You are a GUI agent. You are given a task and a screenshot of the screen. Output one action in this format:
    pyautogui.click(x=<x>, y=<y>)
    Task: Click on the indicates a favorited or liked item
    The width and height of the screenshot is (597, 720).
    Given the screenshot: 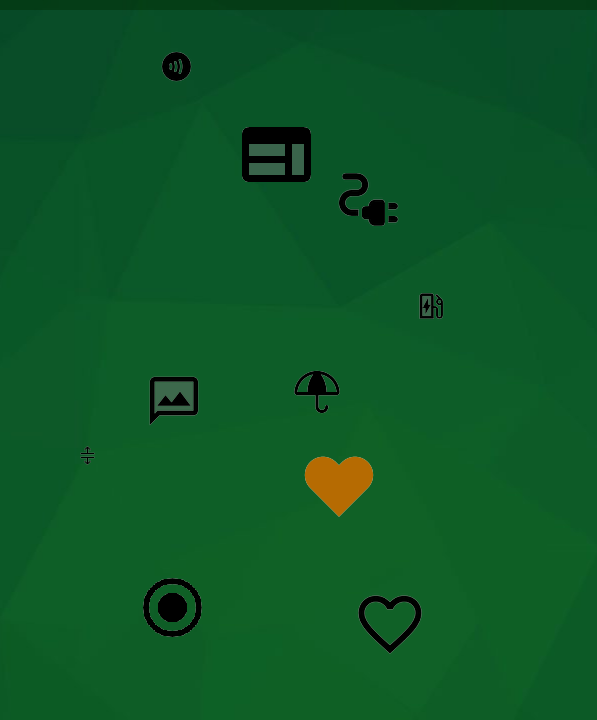 What is the action you would take?
    pyautogui.click(x=339, y=486)
    